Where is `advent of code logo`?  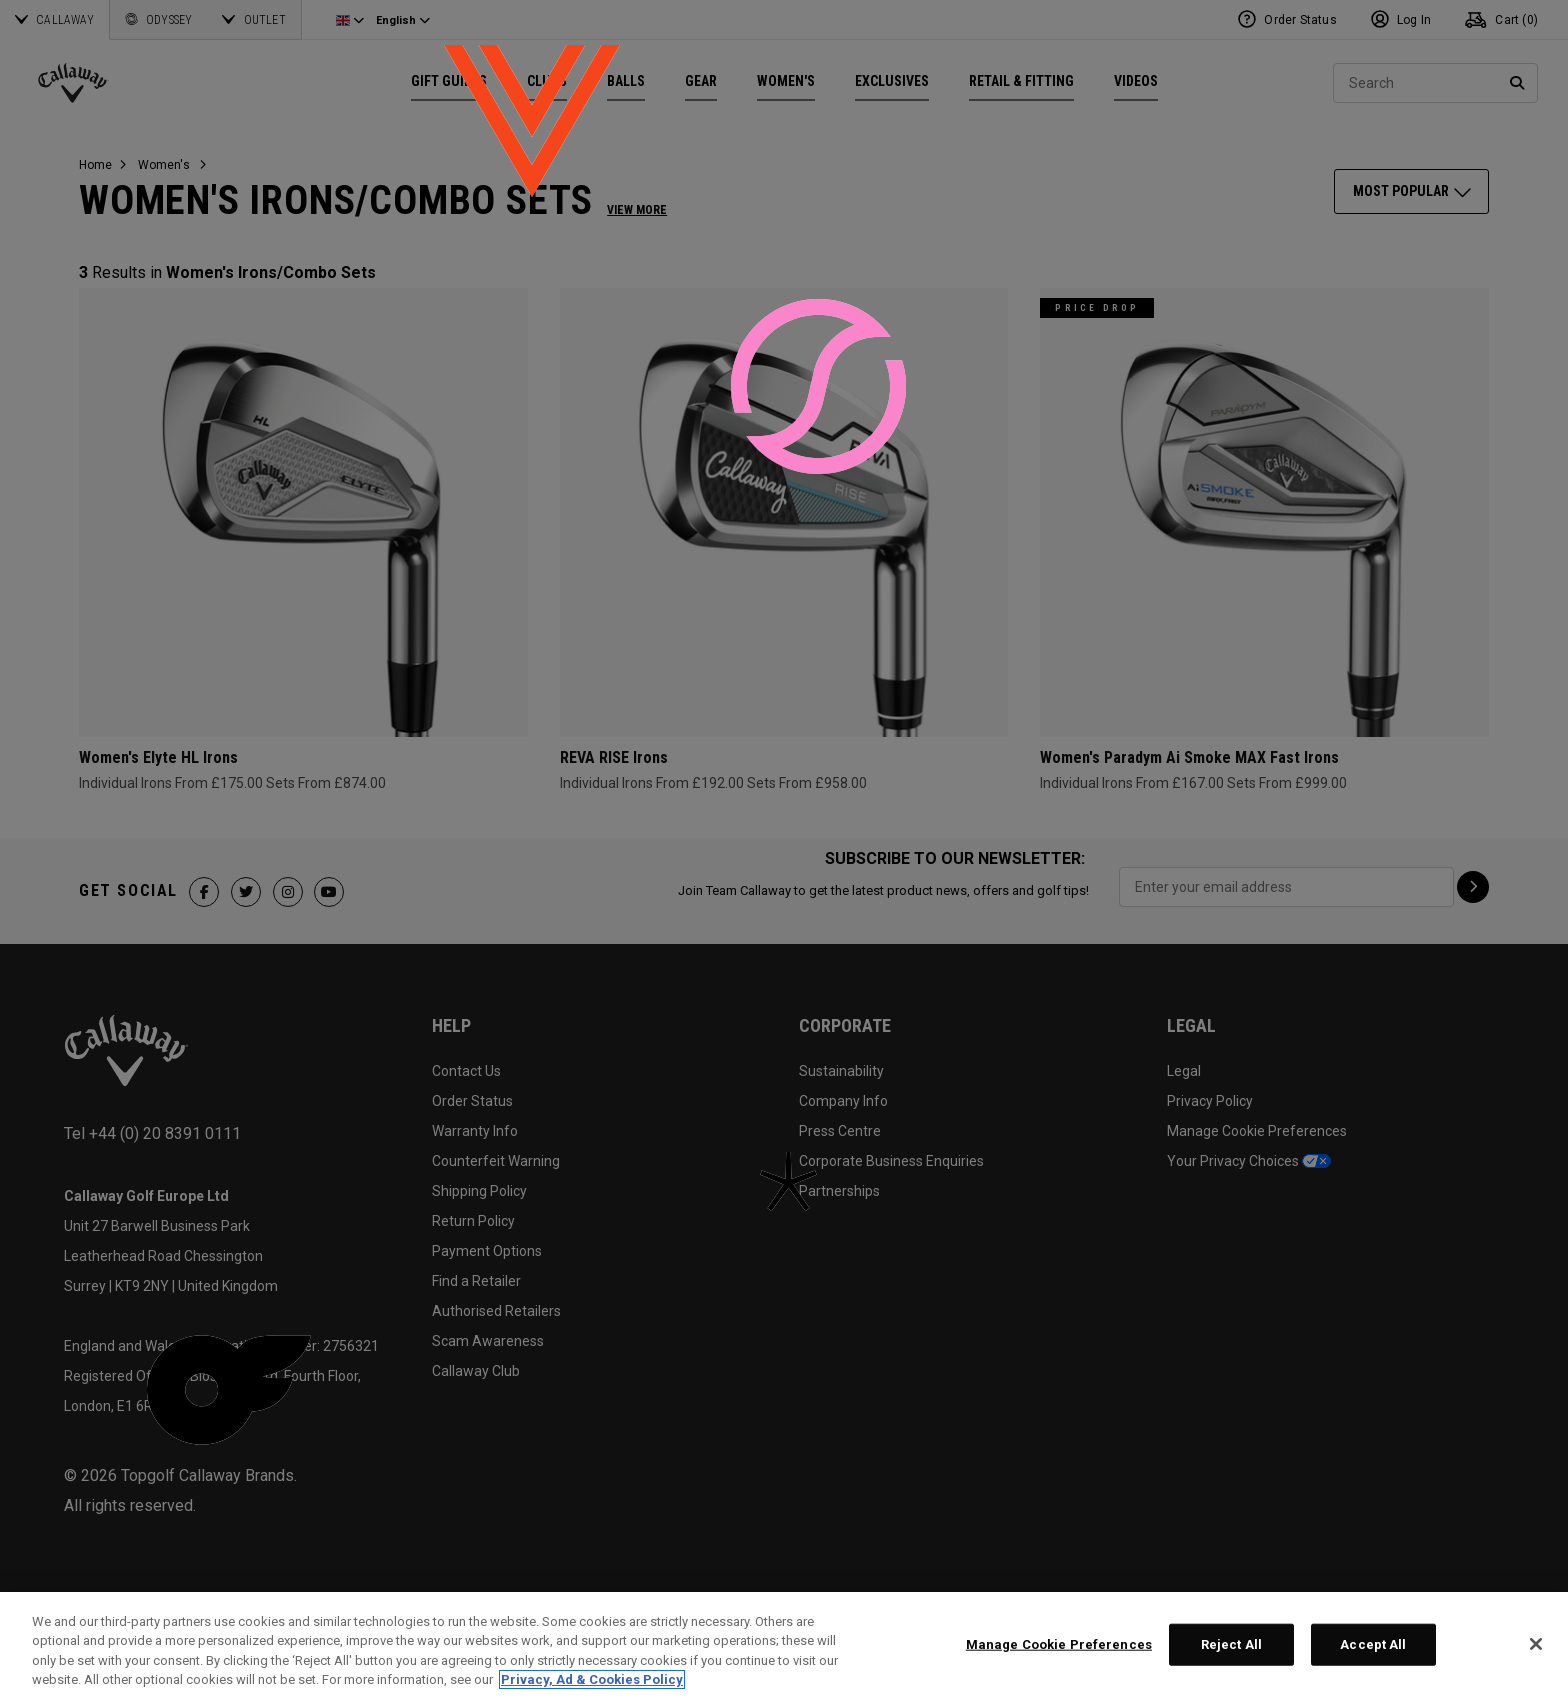
advent of code logo is located at coordinates (788, 1181).